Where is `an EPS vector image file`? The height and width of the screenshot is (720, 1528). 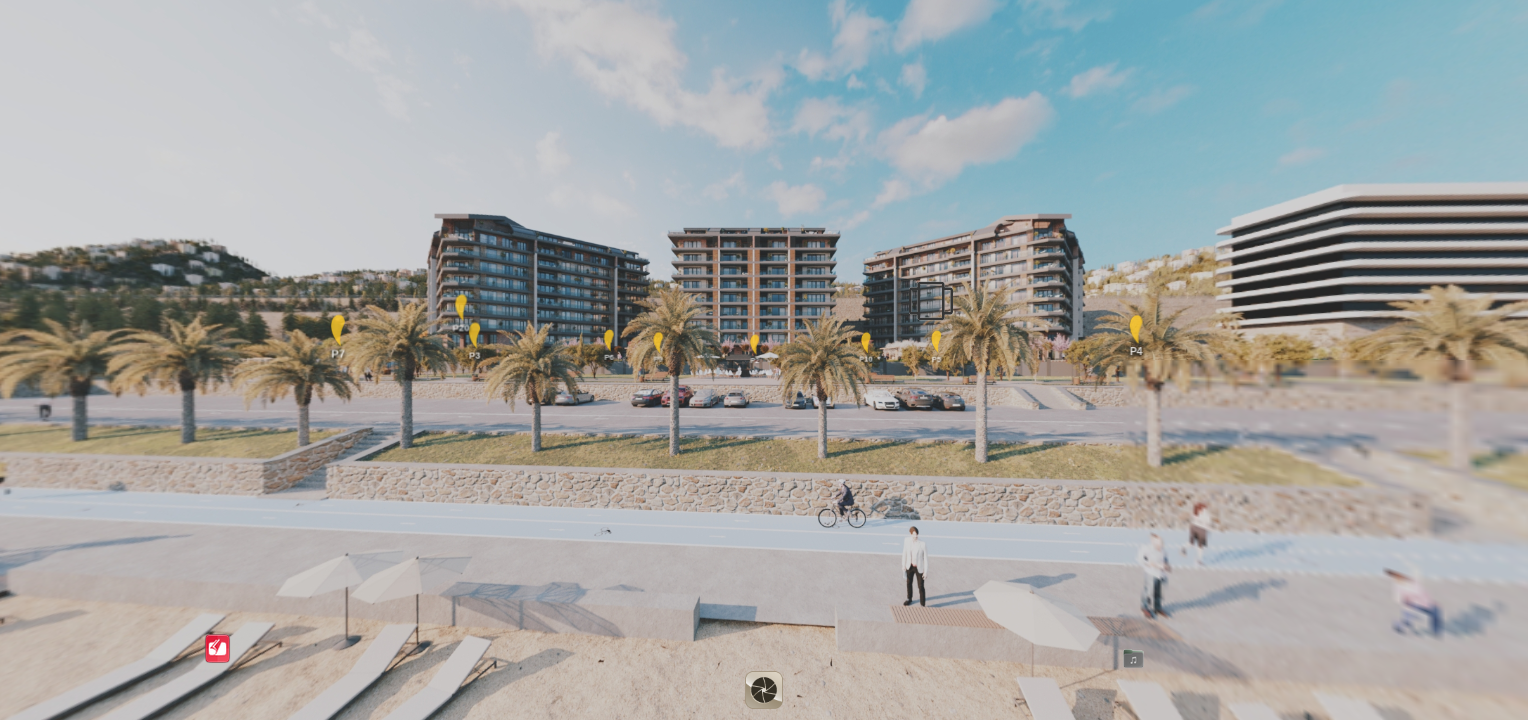
an EPS vector image file is located at coordinates (217, 648).